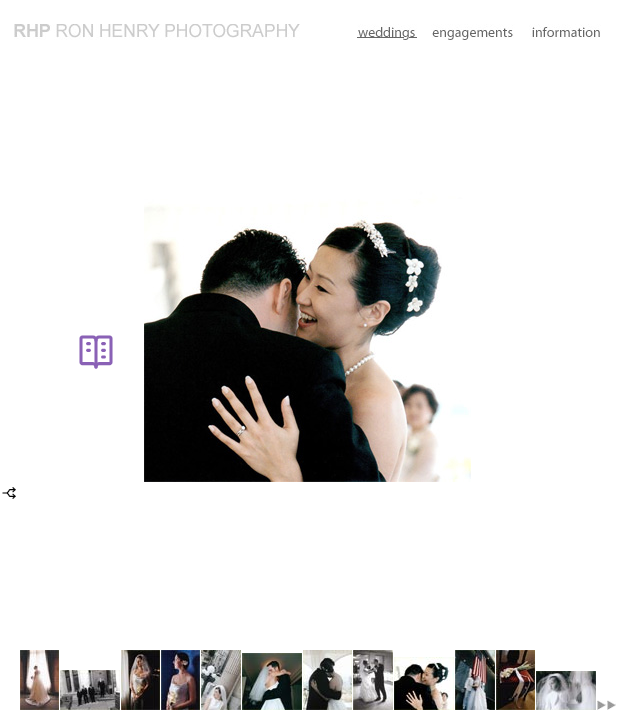 The width and height of the screenshot is (617, 720). Describe the element at coordinates (96, 352) in the screenshot. I see `access vocabulary or dictionary features` at that location.